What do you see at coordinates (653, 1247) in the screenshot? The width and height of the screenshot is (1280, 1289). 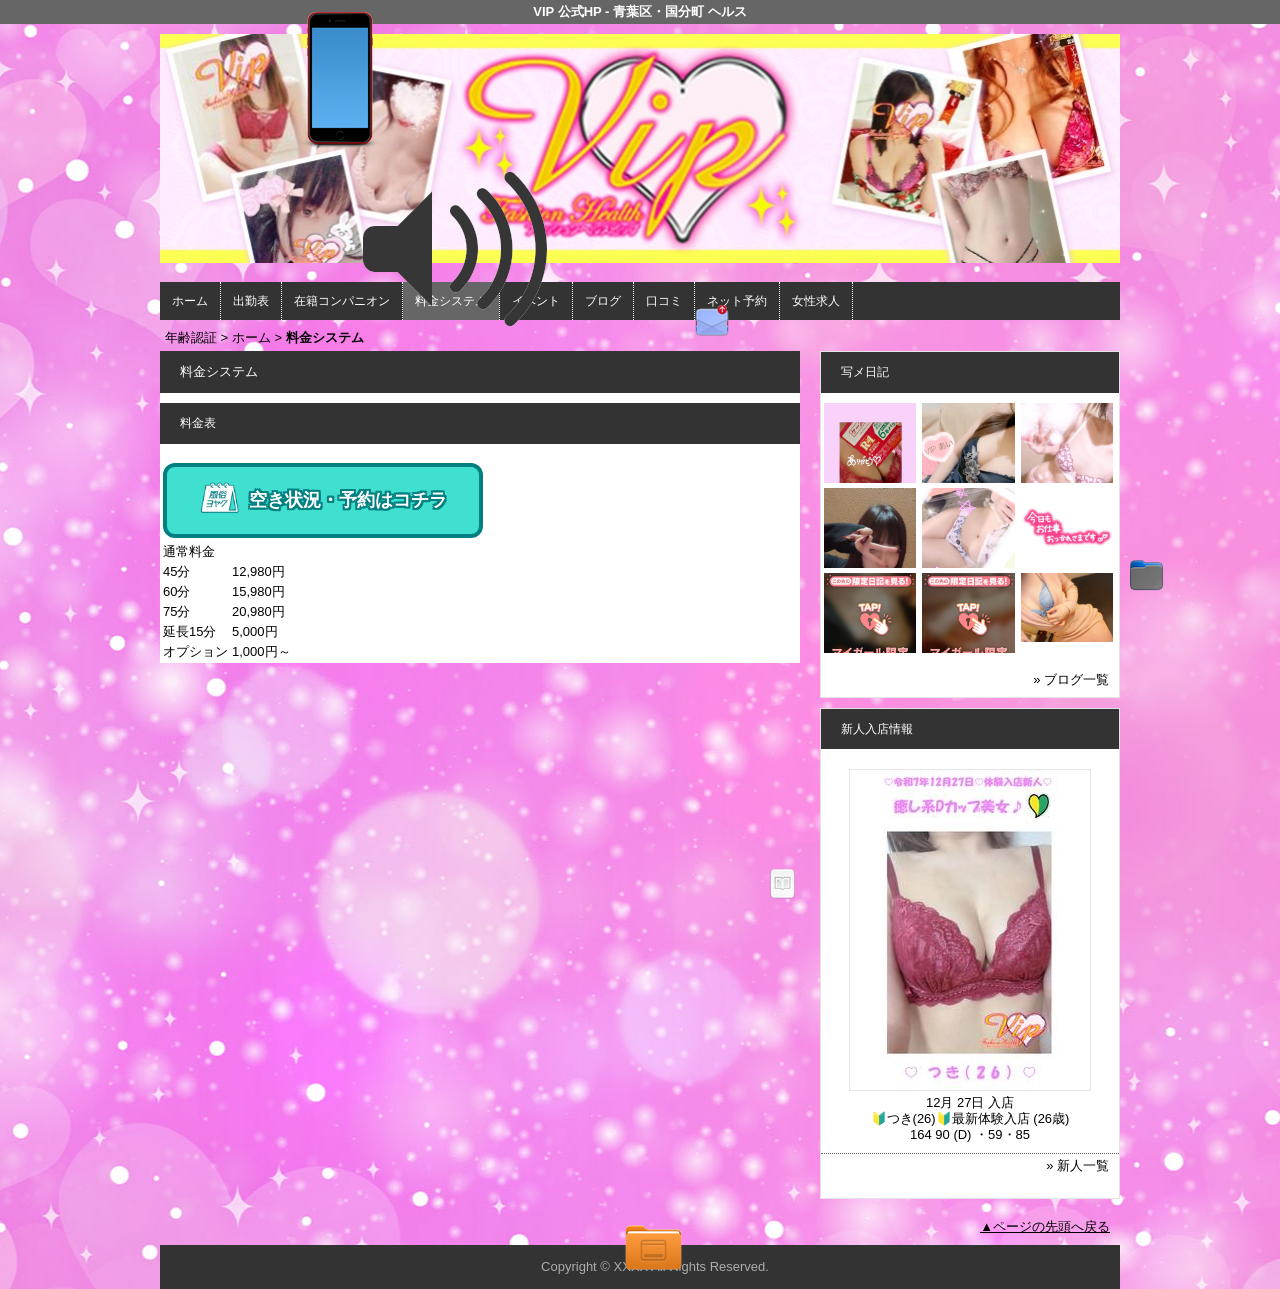 I see `open desktop folder` at bounding box center [653, 1247].